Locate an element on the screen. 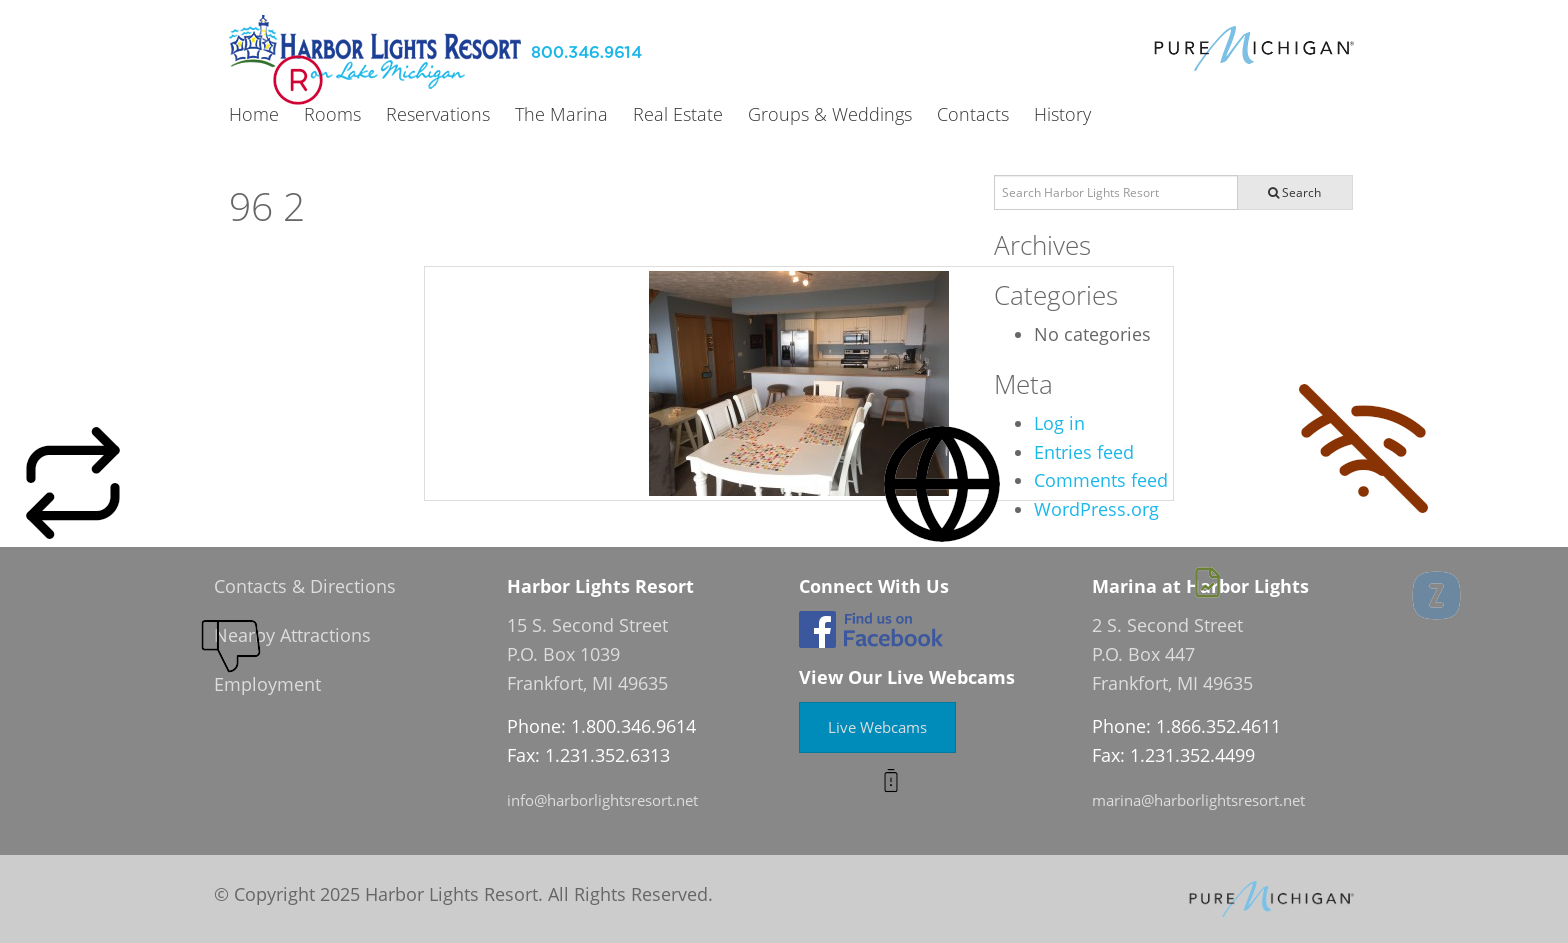 This screenshot has width=1568, height=943. enable repeat or loop mode is located at coordinates (73, 483).